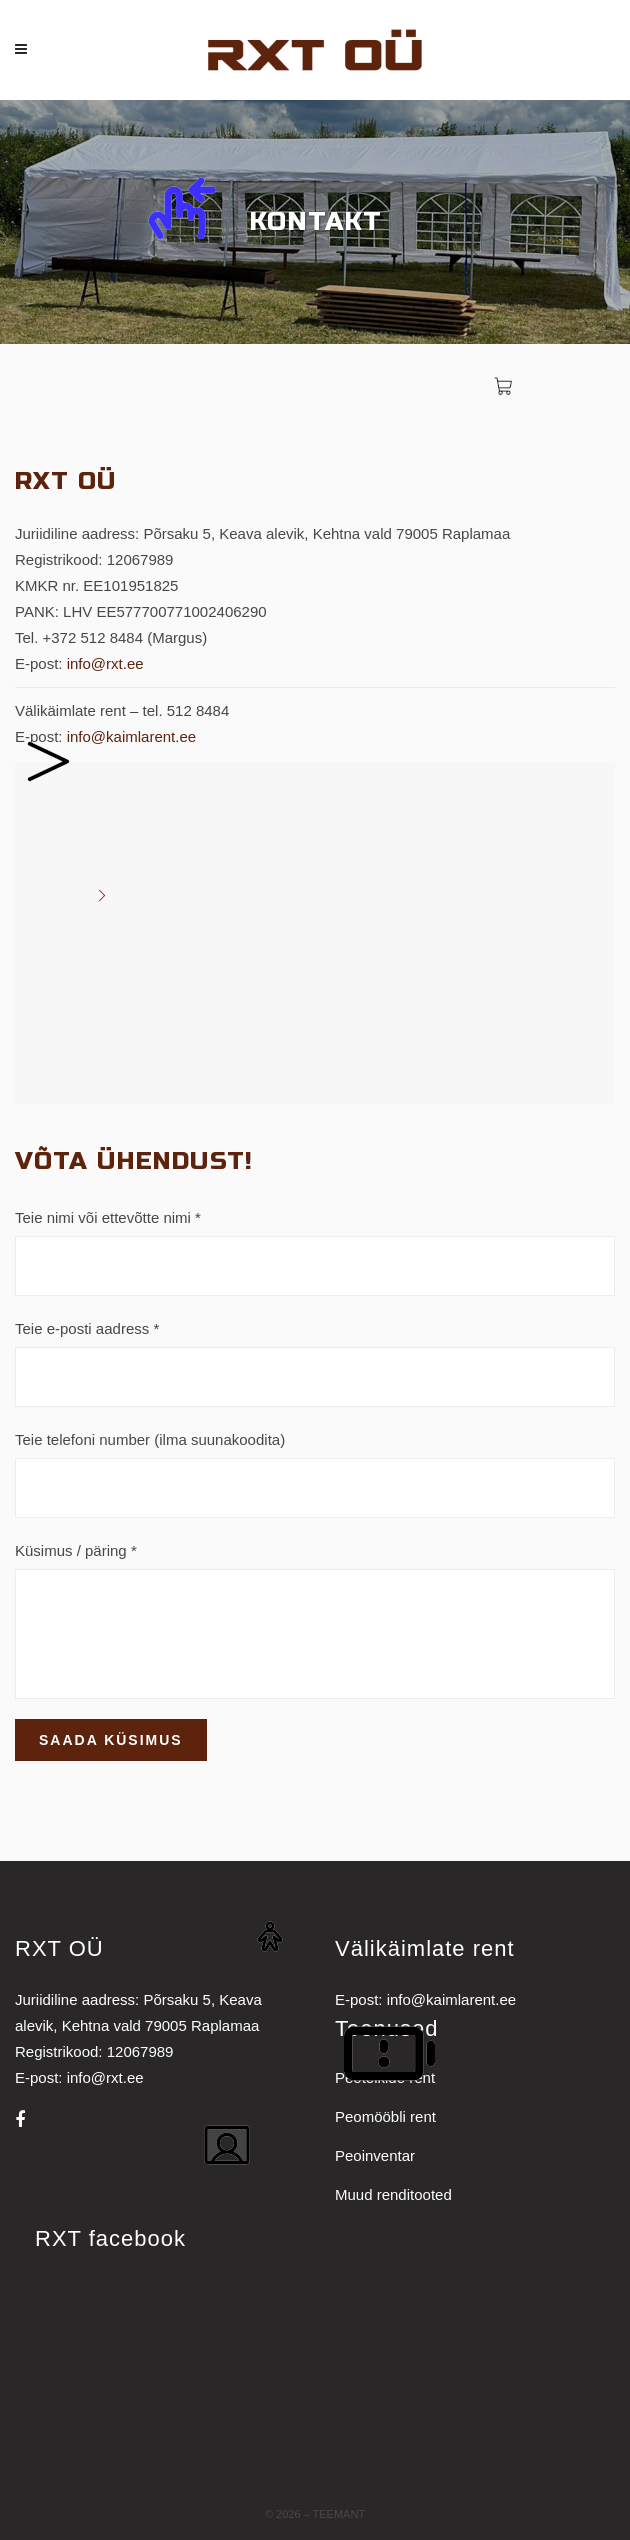 This screenshot has height=2540, width=630. What do you see at coordinates (227, 2145) in the screenshot?
I see `view user profile card` at bounding box center [227, 2145].